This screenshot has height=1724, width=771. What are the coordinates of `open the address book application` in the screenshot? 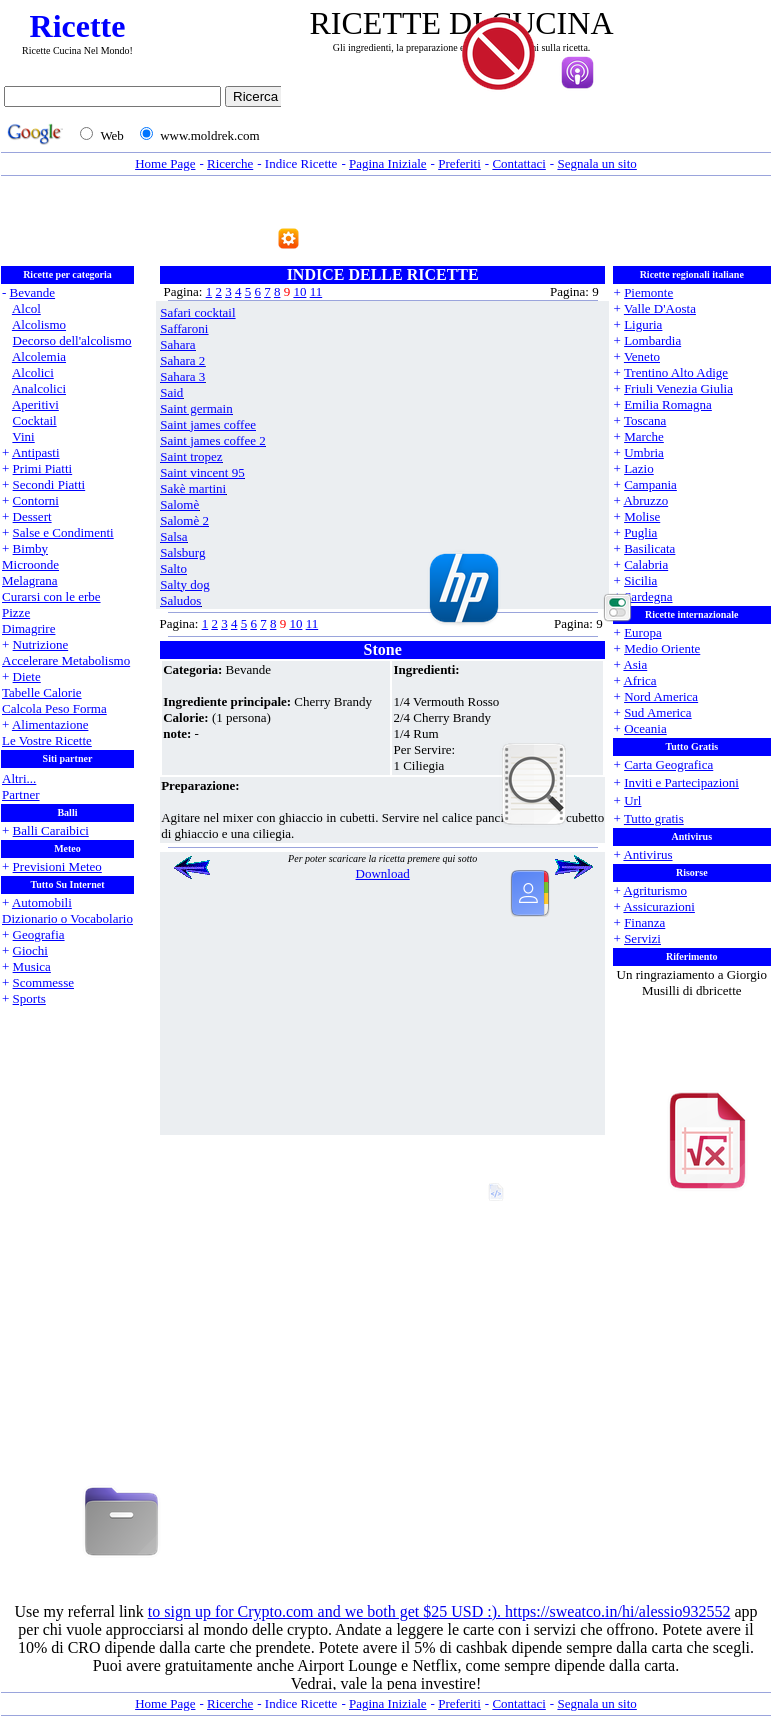 It's located at (530, 893).